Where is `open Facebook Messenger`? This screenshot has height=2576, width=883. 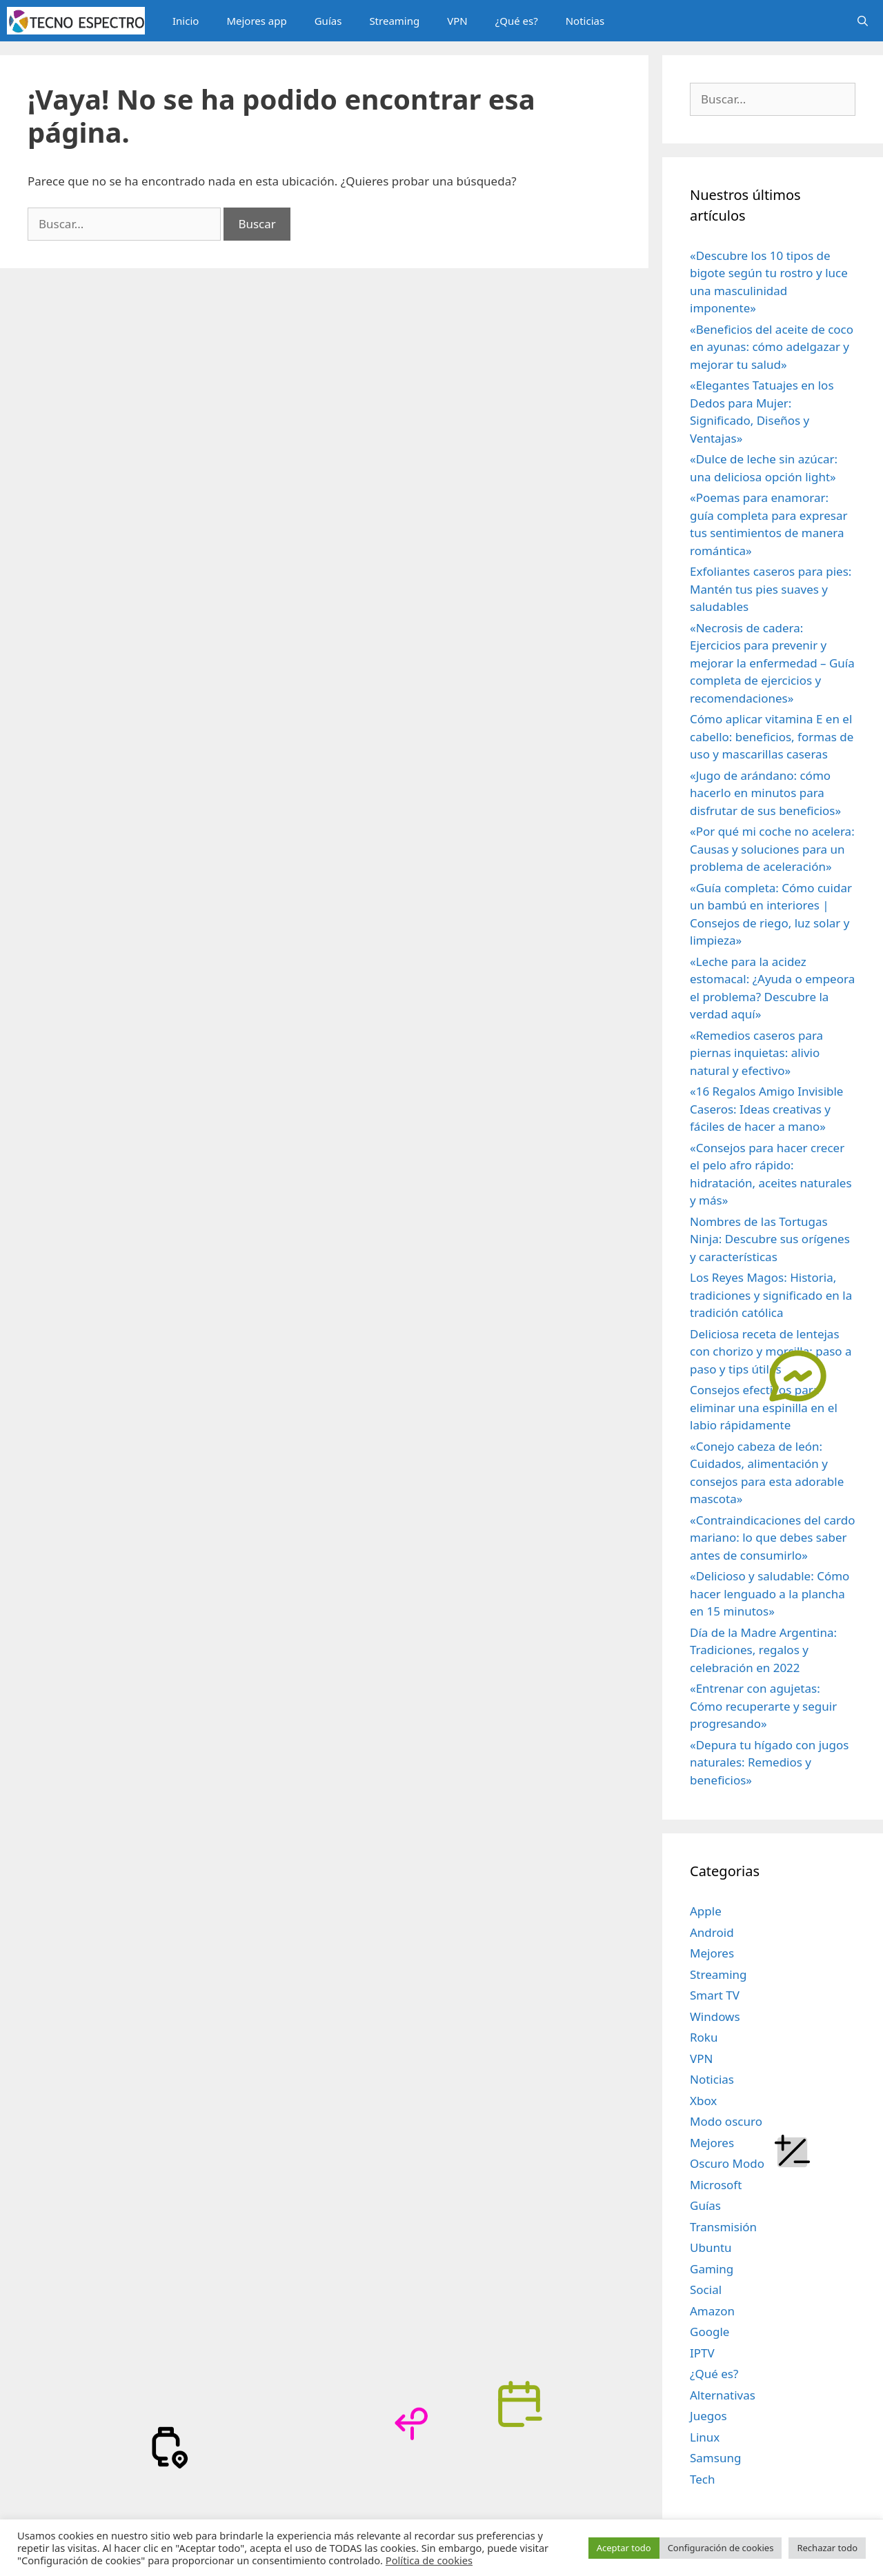 open Facebook Messenger is located at coordinates (797, 1376).